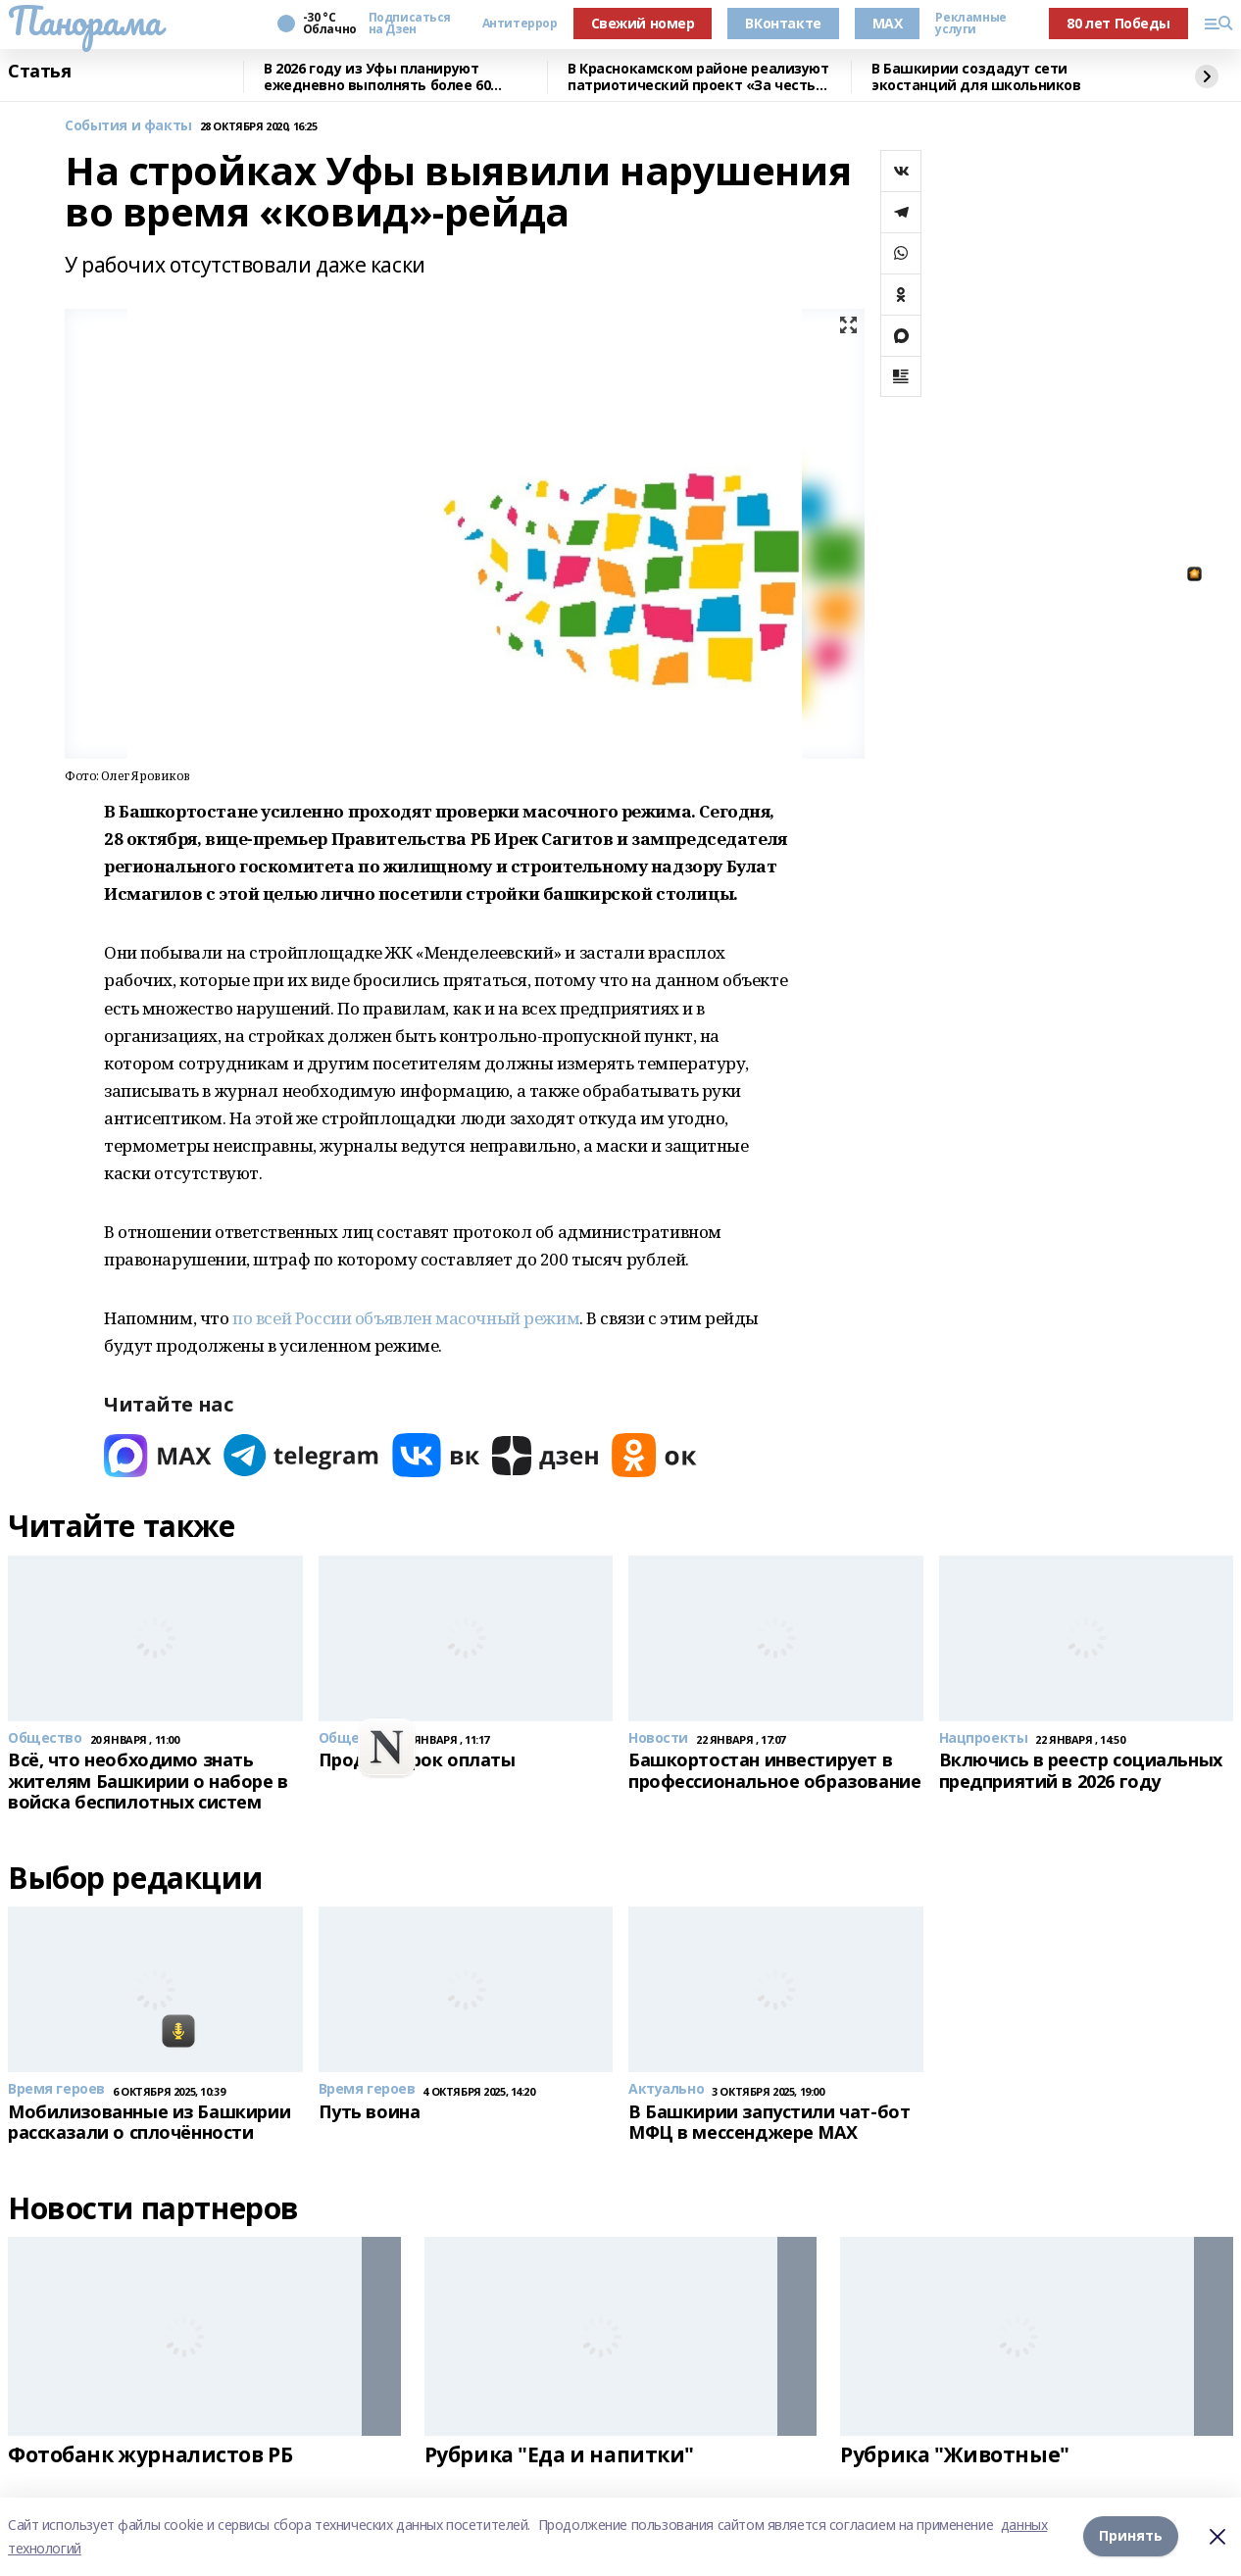  Describe the element at coordinates (1194, 573) in the screenshot. I see `open the home app` at that location.